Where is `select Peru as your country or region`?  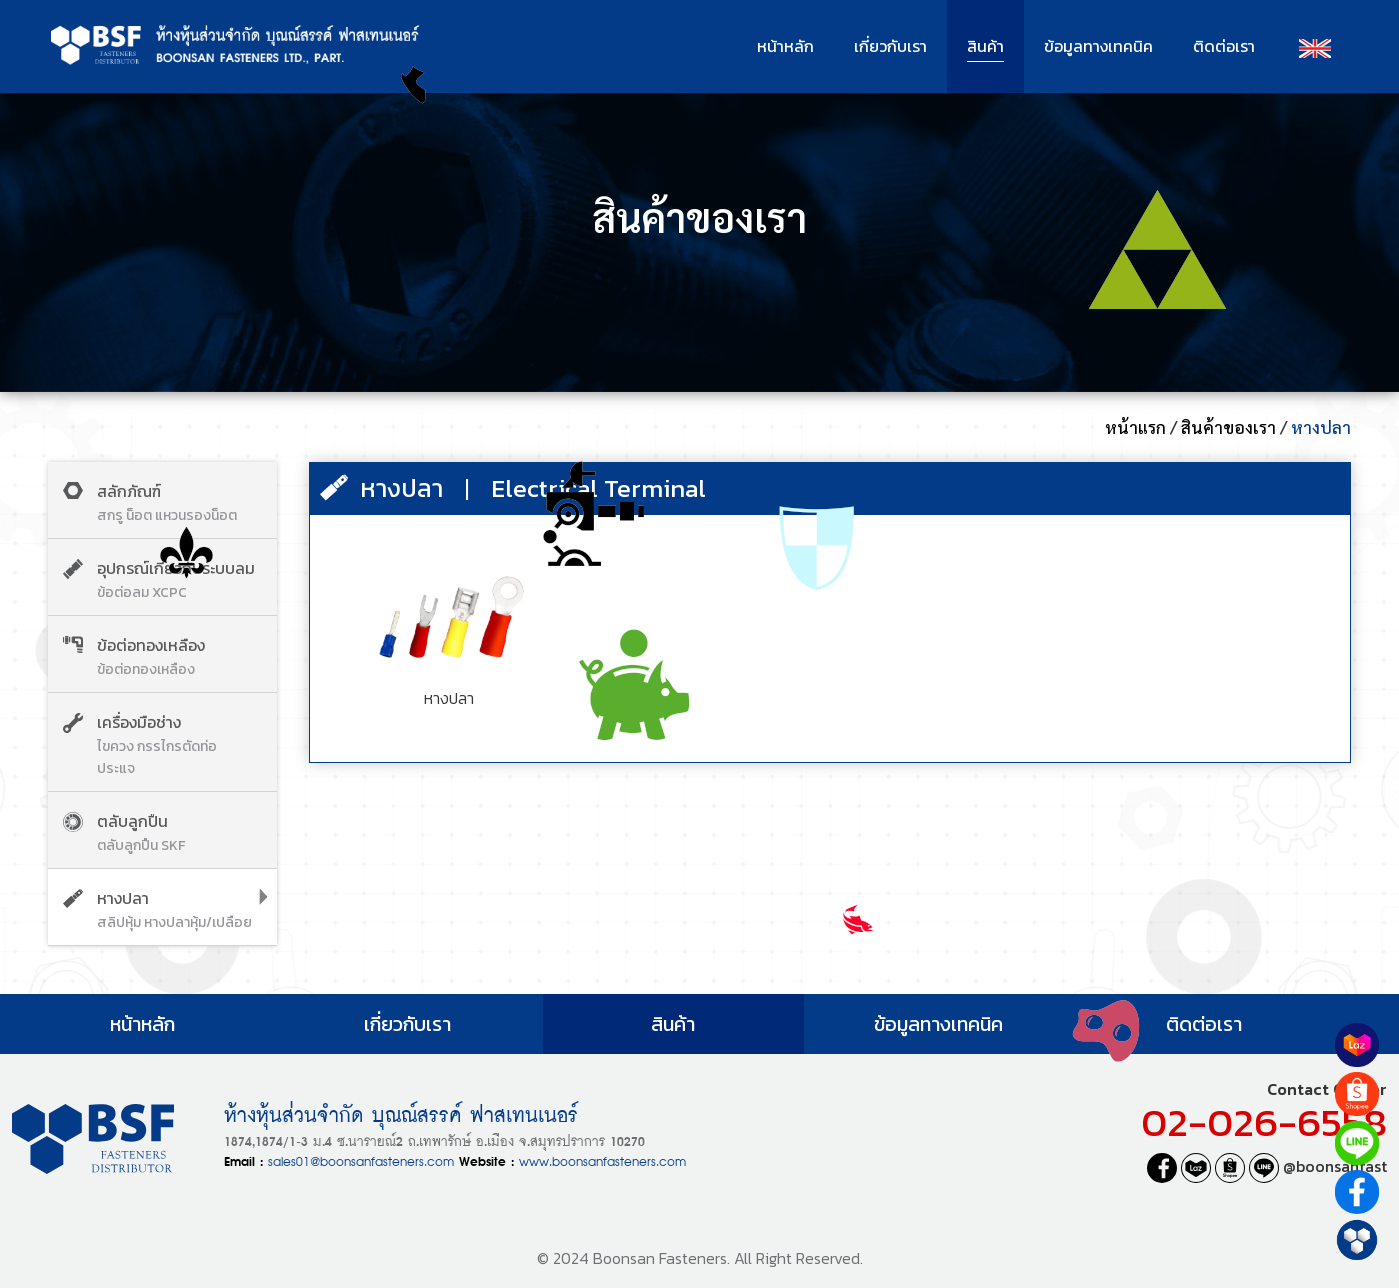
select Peru as your country or region is located at coordinates (413, 84).